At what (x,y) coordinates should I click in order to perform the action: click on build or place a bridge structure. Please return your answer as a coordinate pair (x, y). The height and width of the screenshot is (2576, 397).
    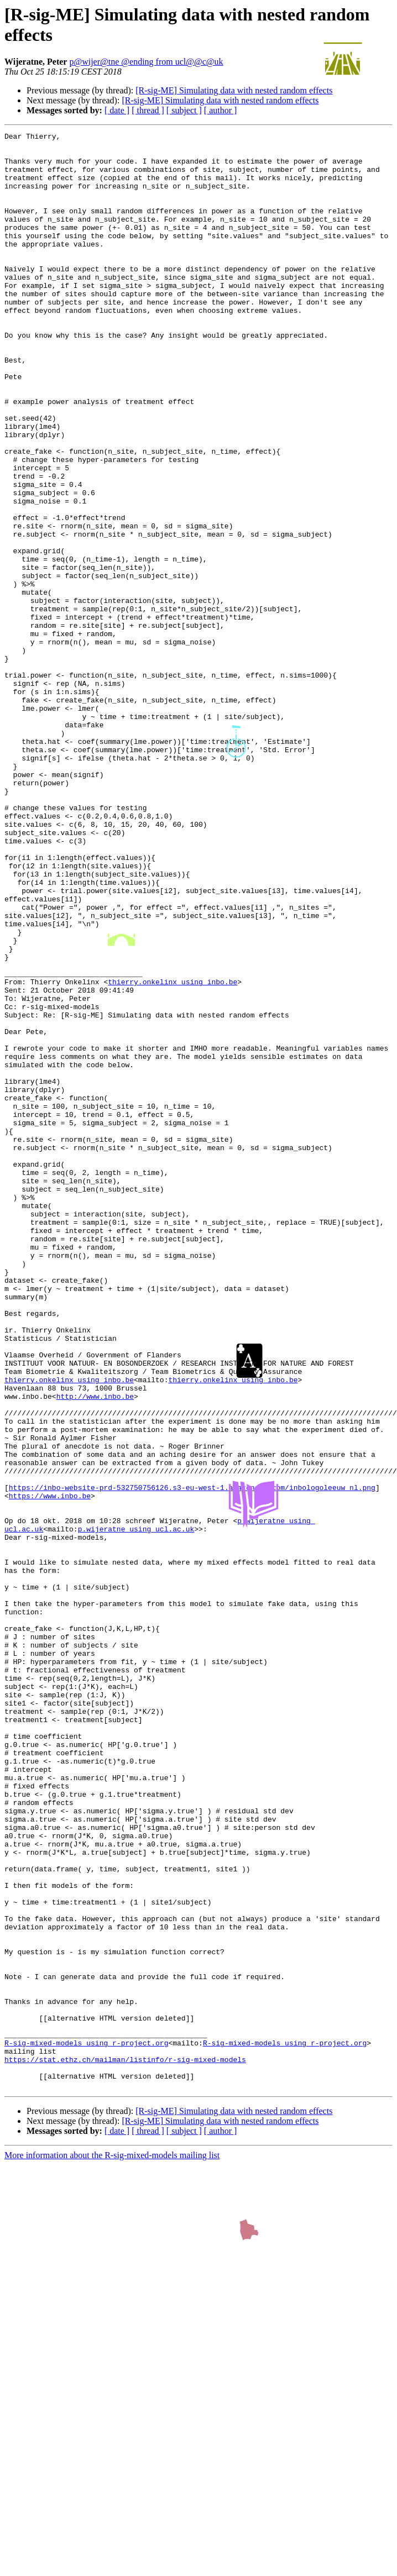
    Looking at the image, I should click on (121, 933).